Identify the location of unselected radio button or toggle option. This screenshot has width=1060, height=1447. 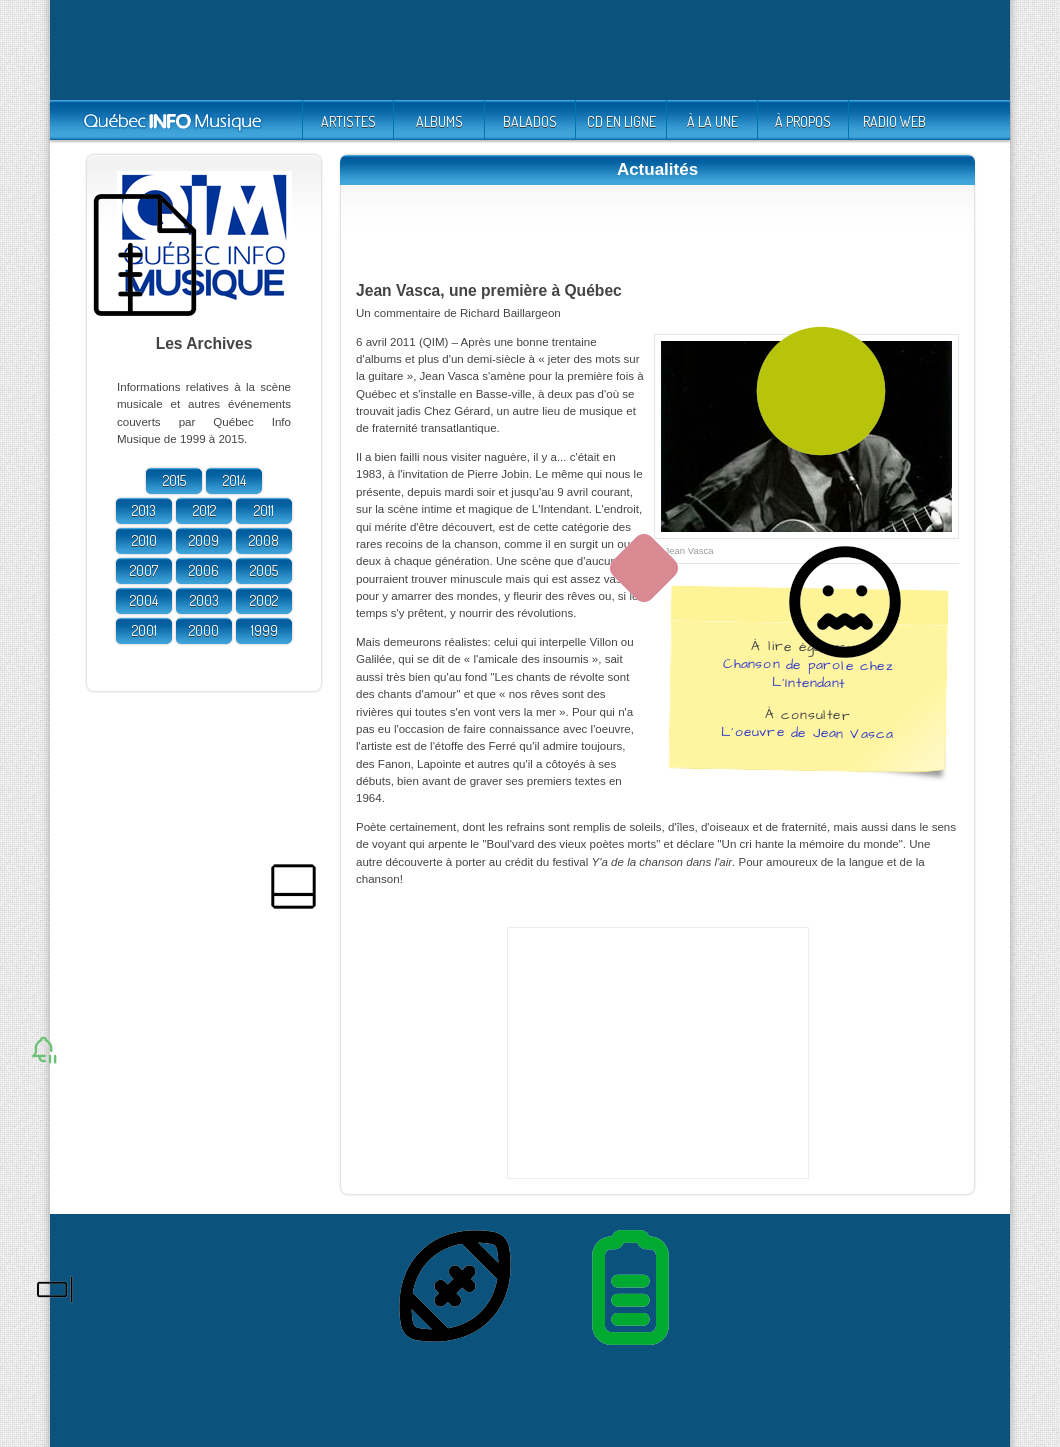
(821, 391).